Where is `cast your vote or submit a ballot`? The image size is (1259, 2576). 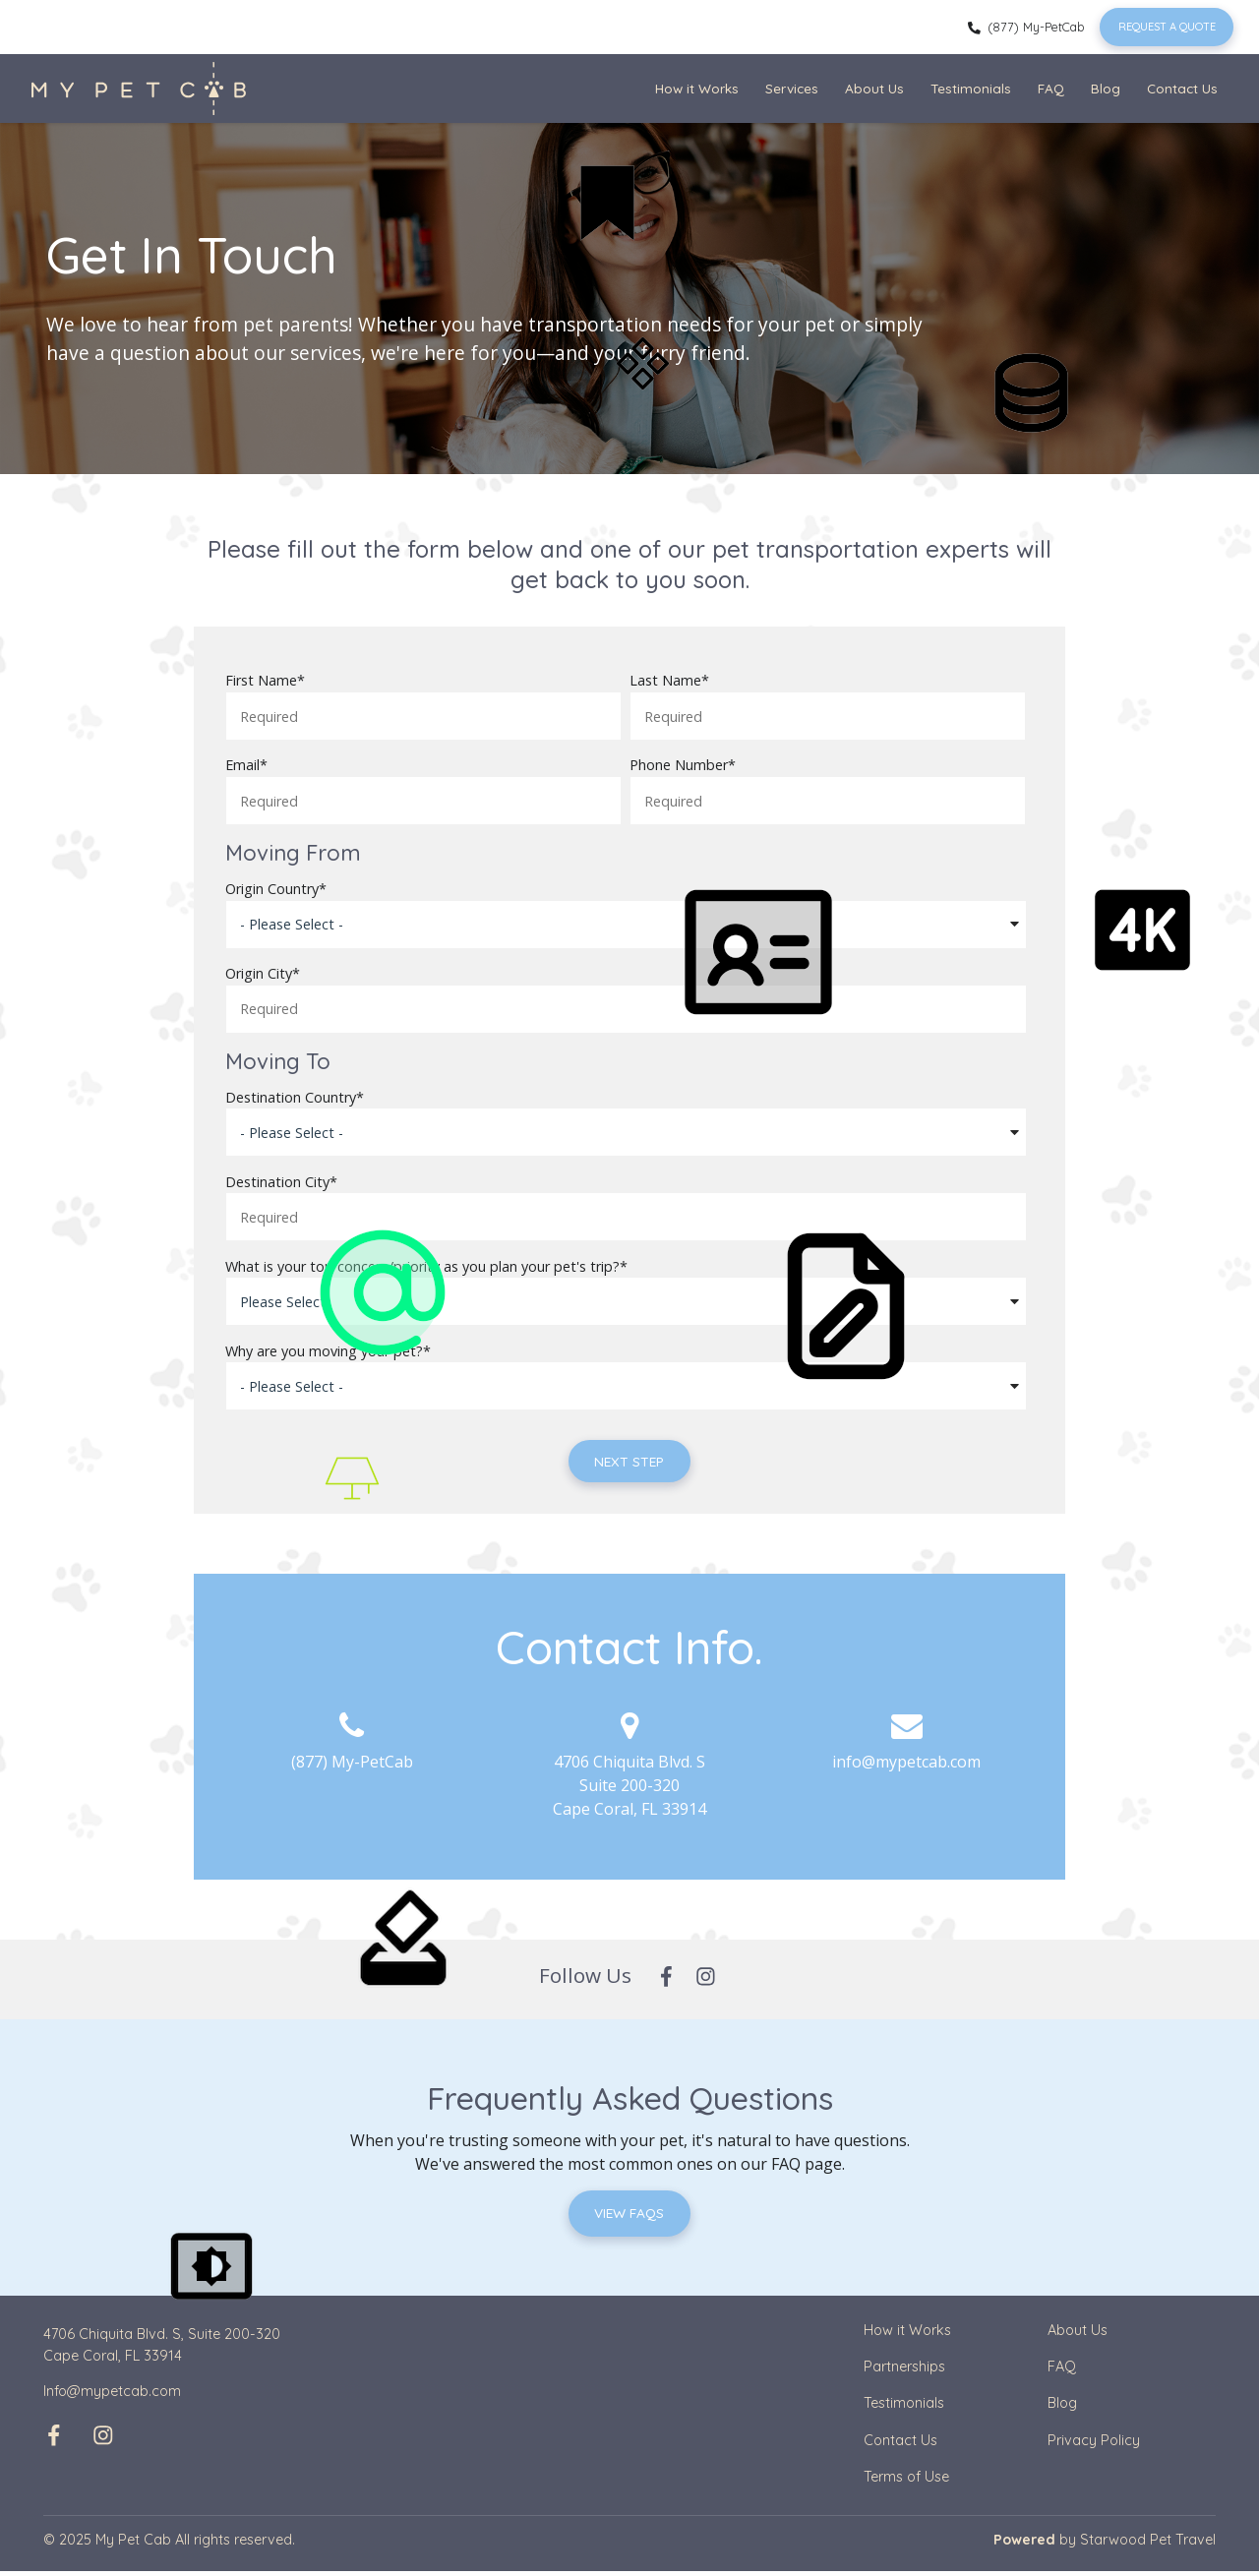
cast your vote or submit a ballot is located at coordinates (403, 1938).